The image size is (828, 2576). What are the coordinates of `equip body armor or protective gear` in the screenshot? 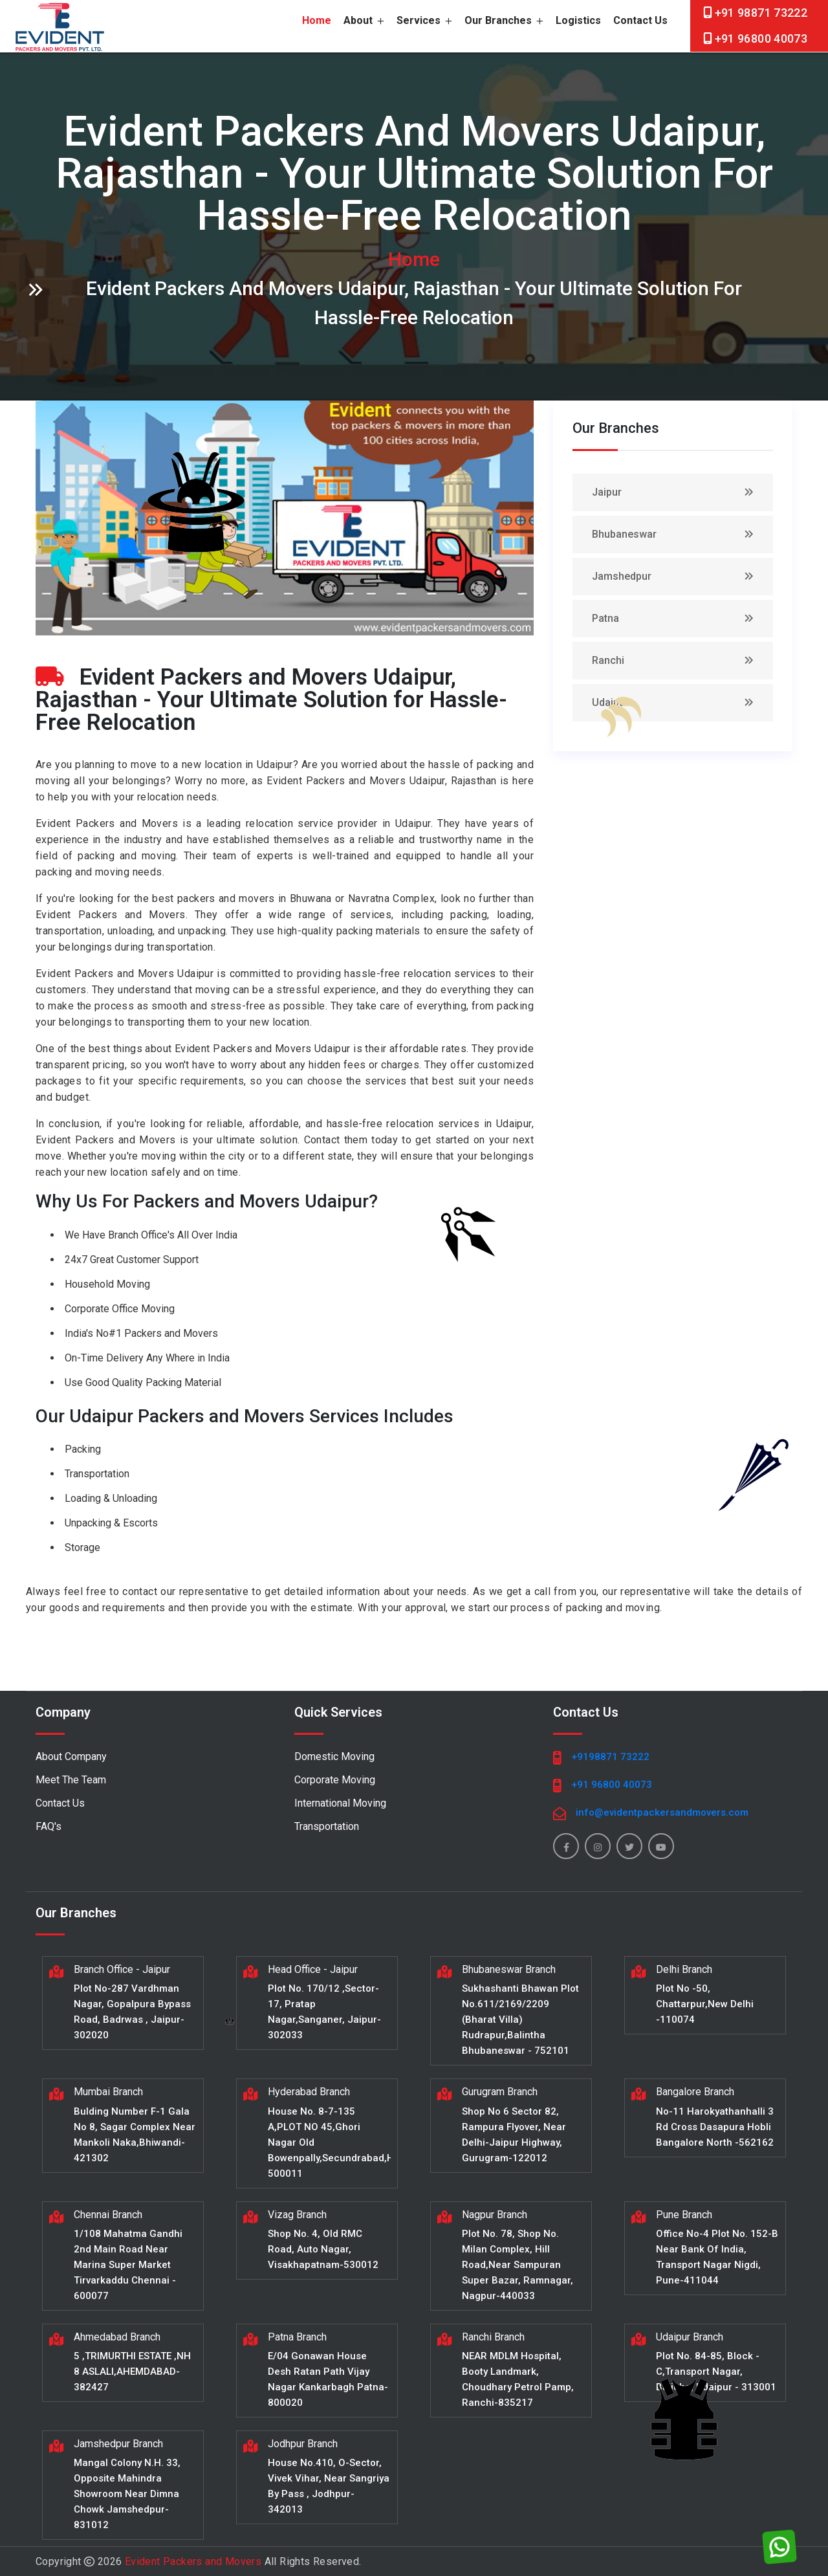 It's located at (684, 2419).